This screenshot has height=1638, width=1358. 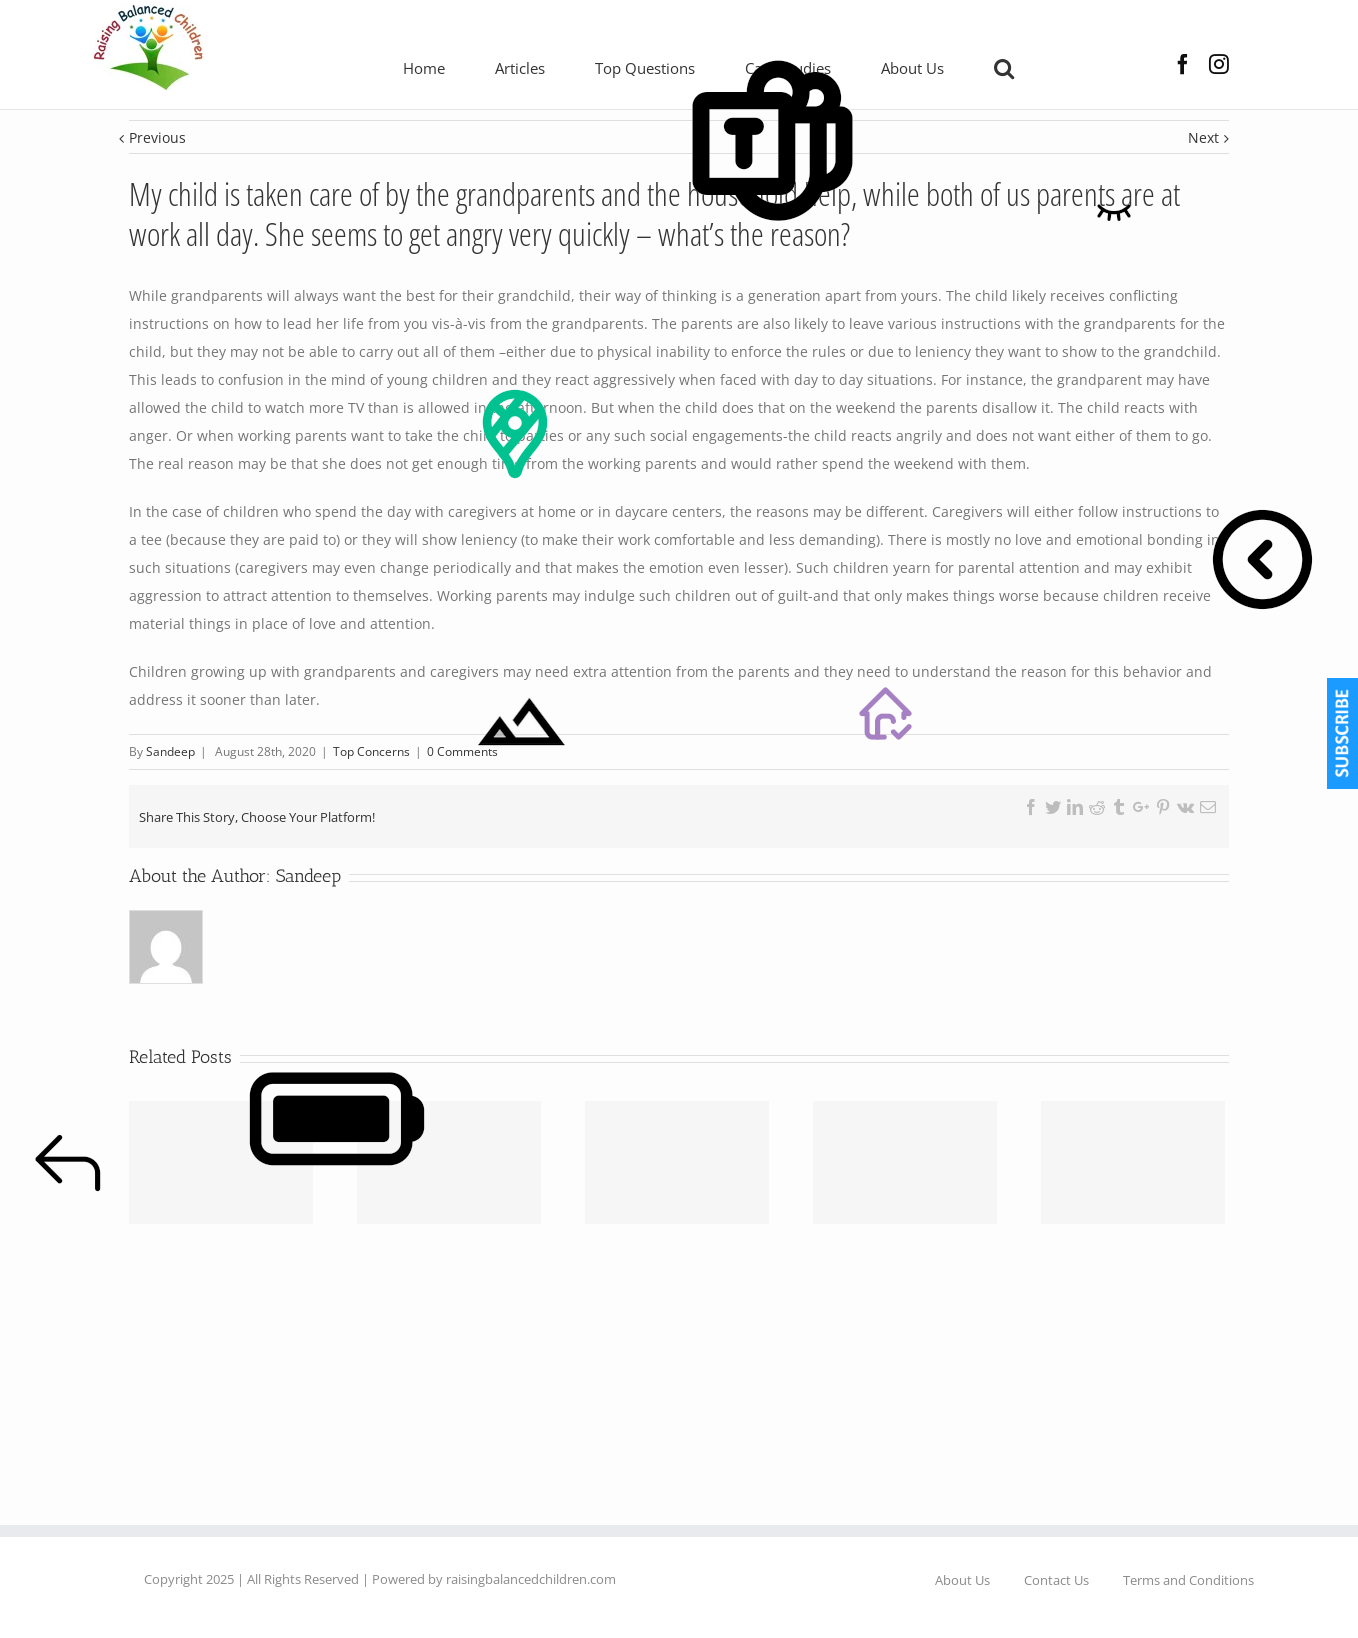 What do you see at coordinates (66, 1163) in the screenshot?
I see `reply to a message or comment` at bounding box center [66, 1163].